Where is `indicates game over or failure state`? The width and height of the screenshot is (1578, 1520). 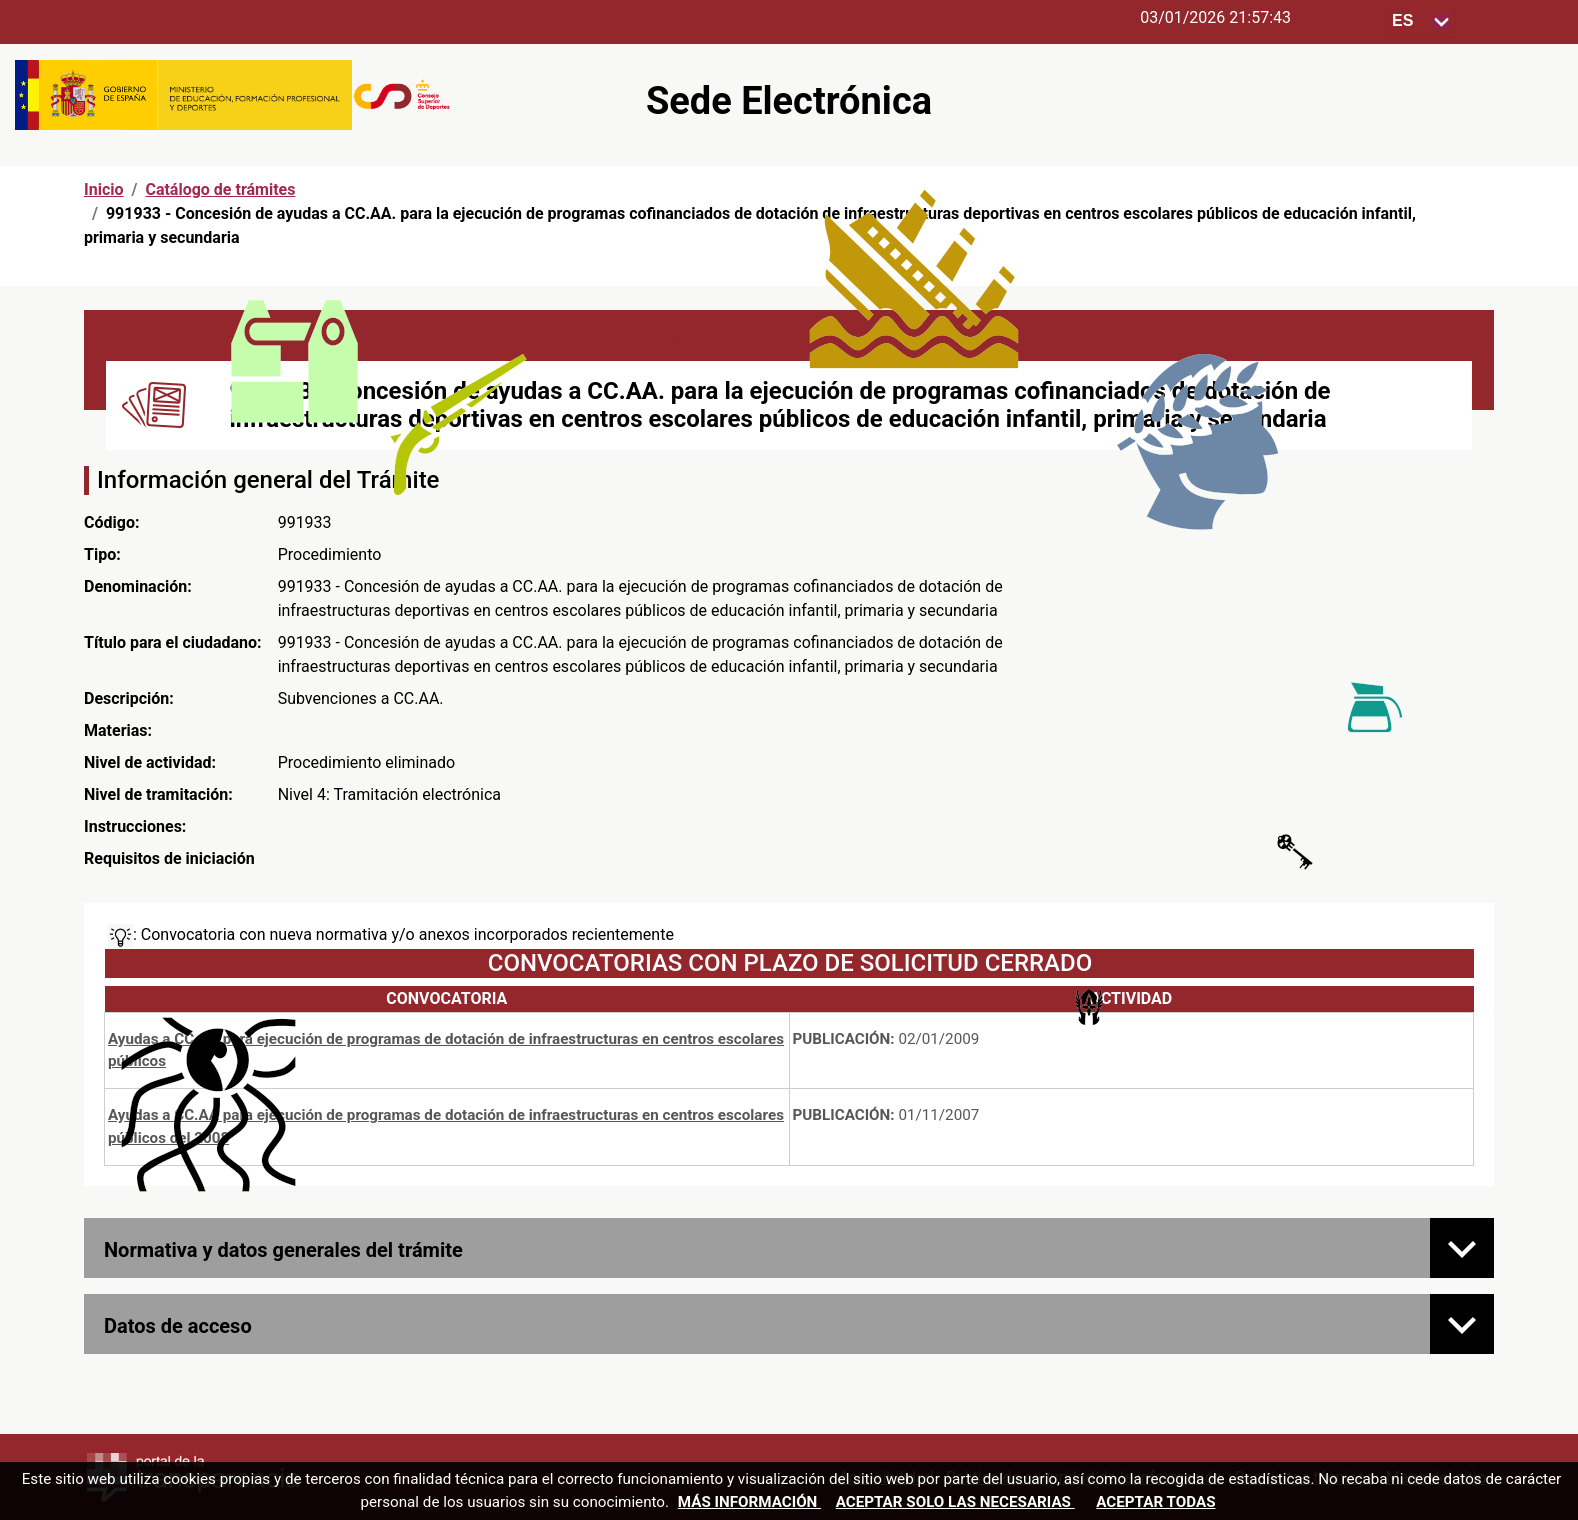
indicates game over or failure state is located at coordinates (914, 264).